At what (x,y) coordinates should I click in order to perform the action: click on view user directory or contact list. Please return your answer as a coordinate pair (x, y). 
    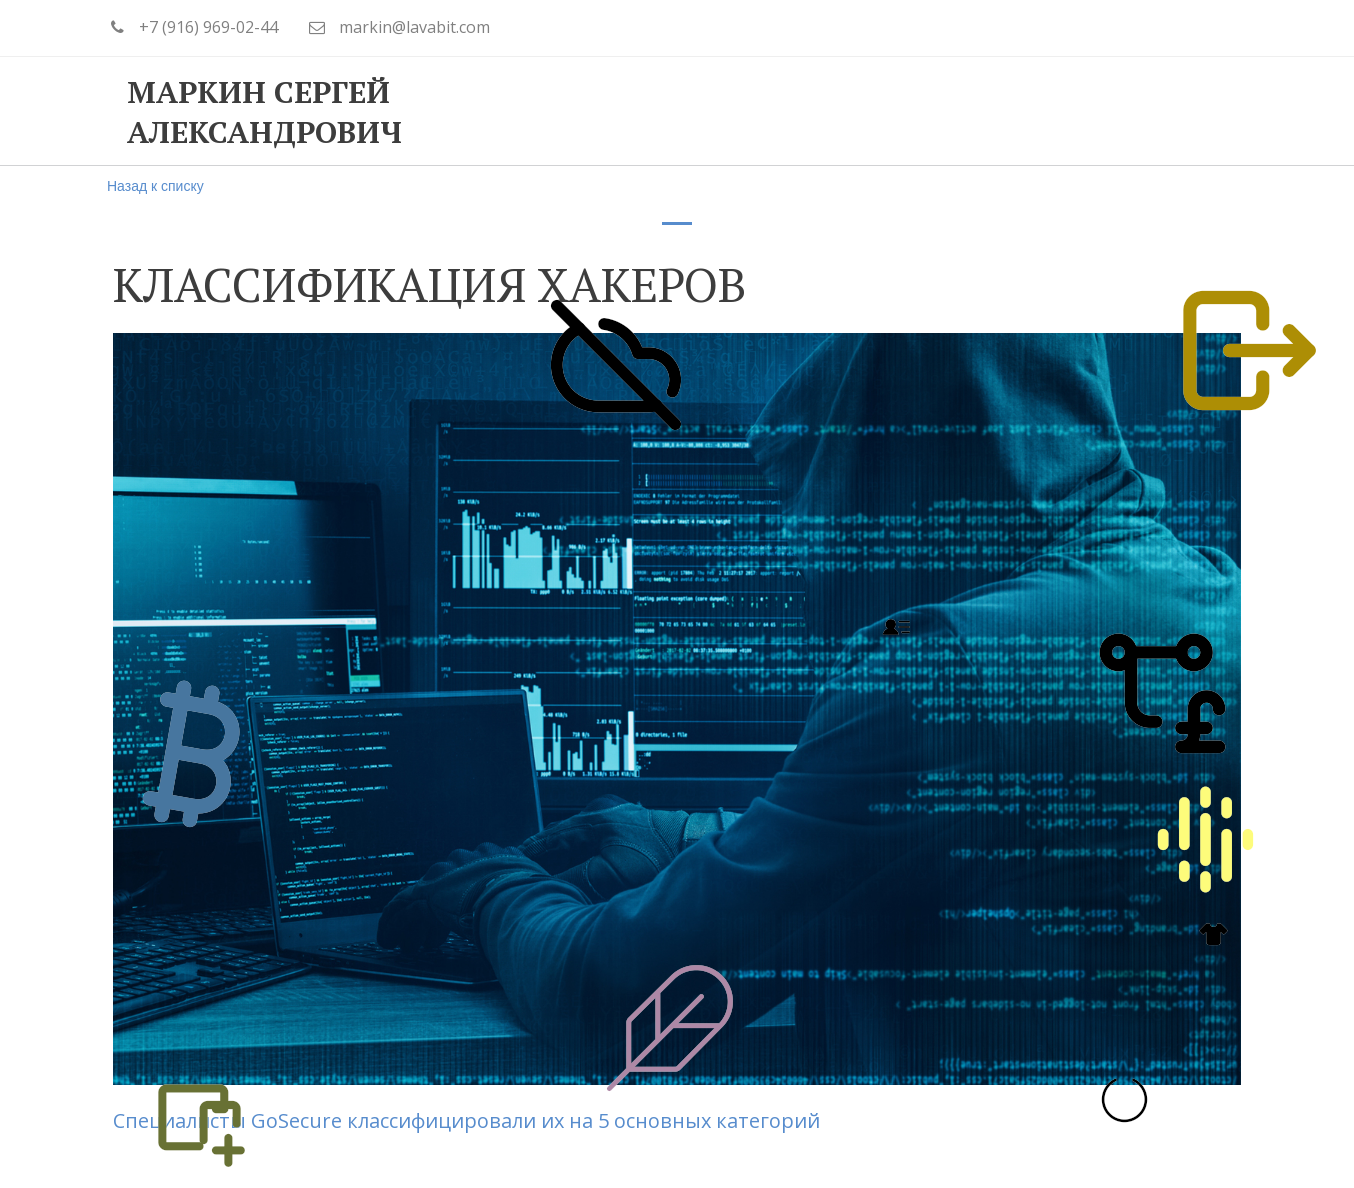
    Looking at the image, I should click on (896, 627).